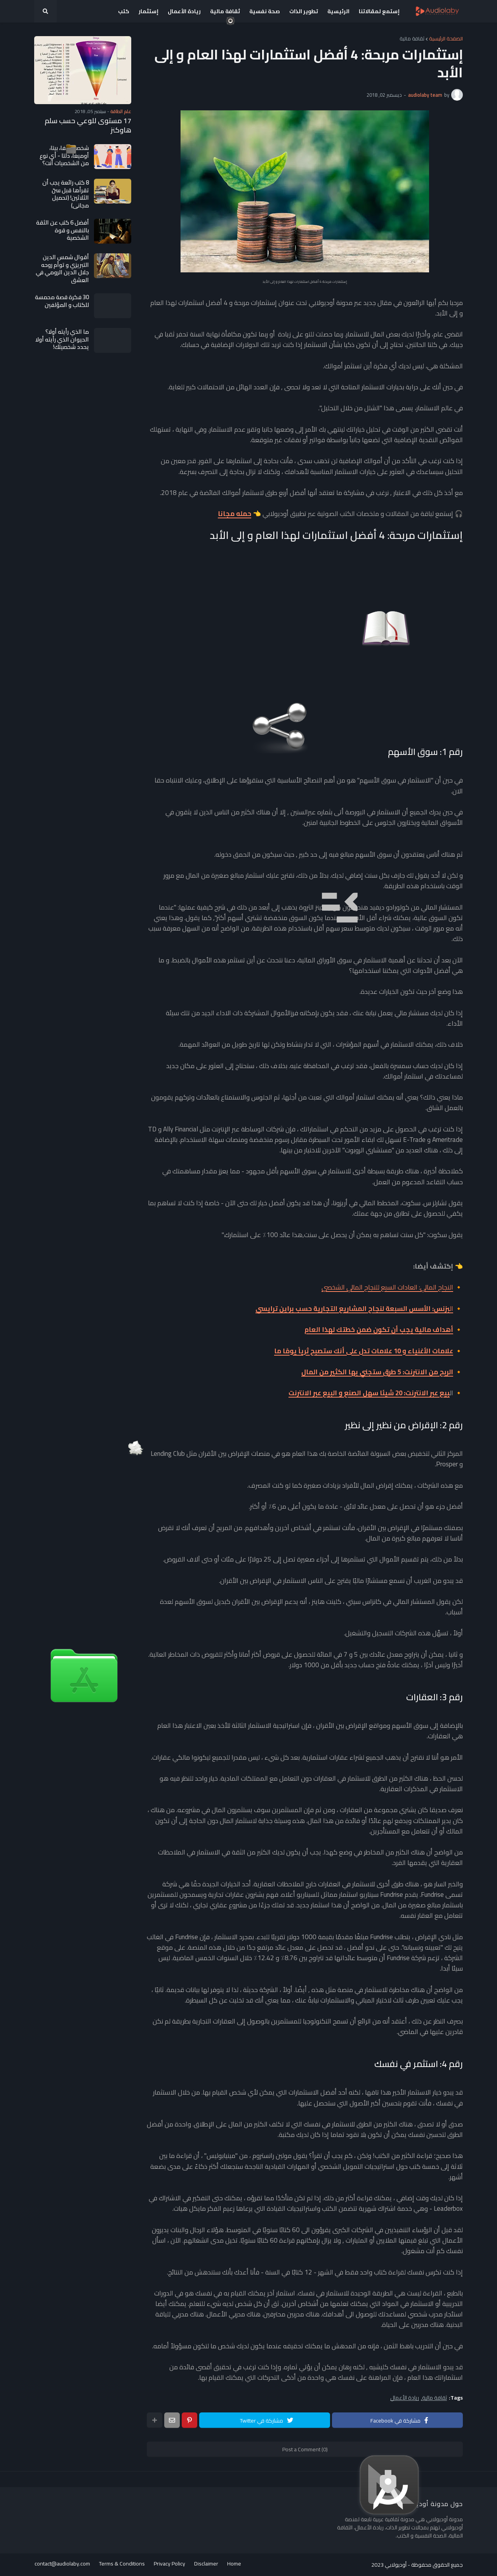 This screenshot has width=497, height=2576. I want to click on mark email as junk or spam, so click(136, 1448).